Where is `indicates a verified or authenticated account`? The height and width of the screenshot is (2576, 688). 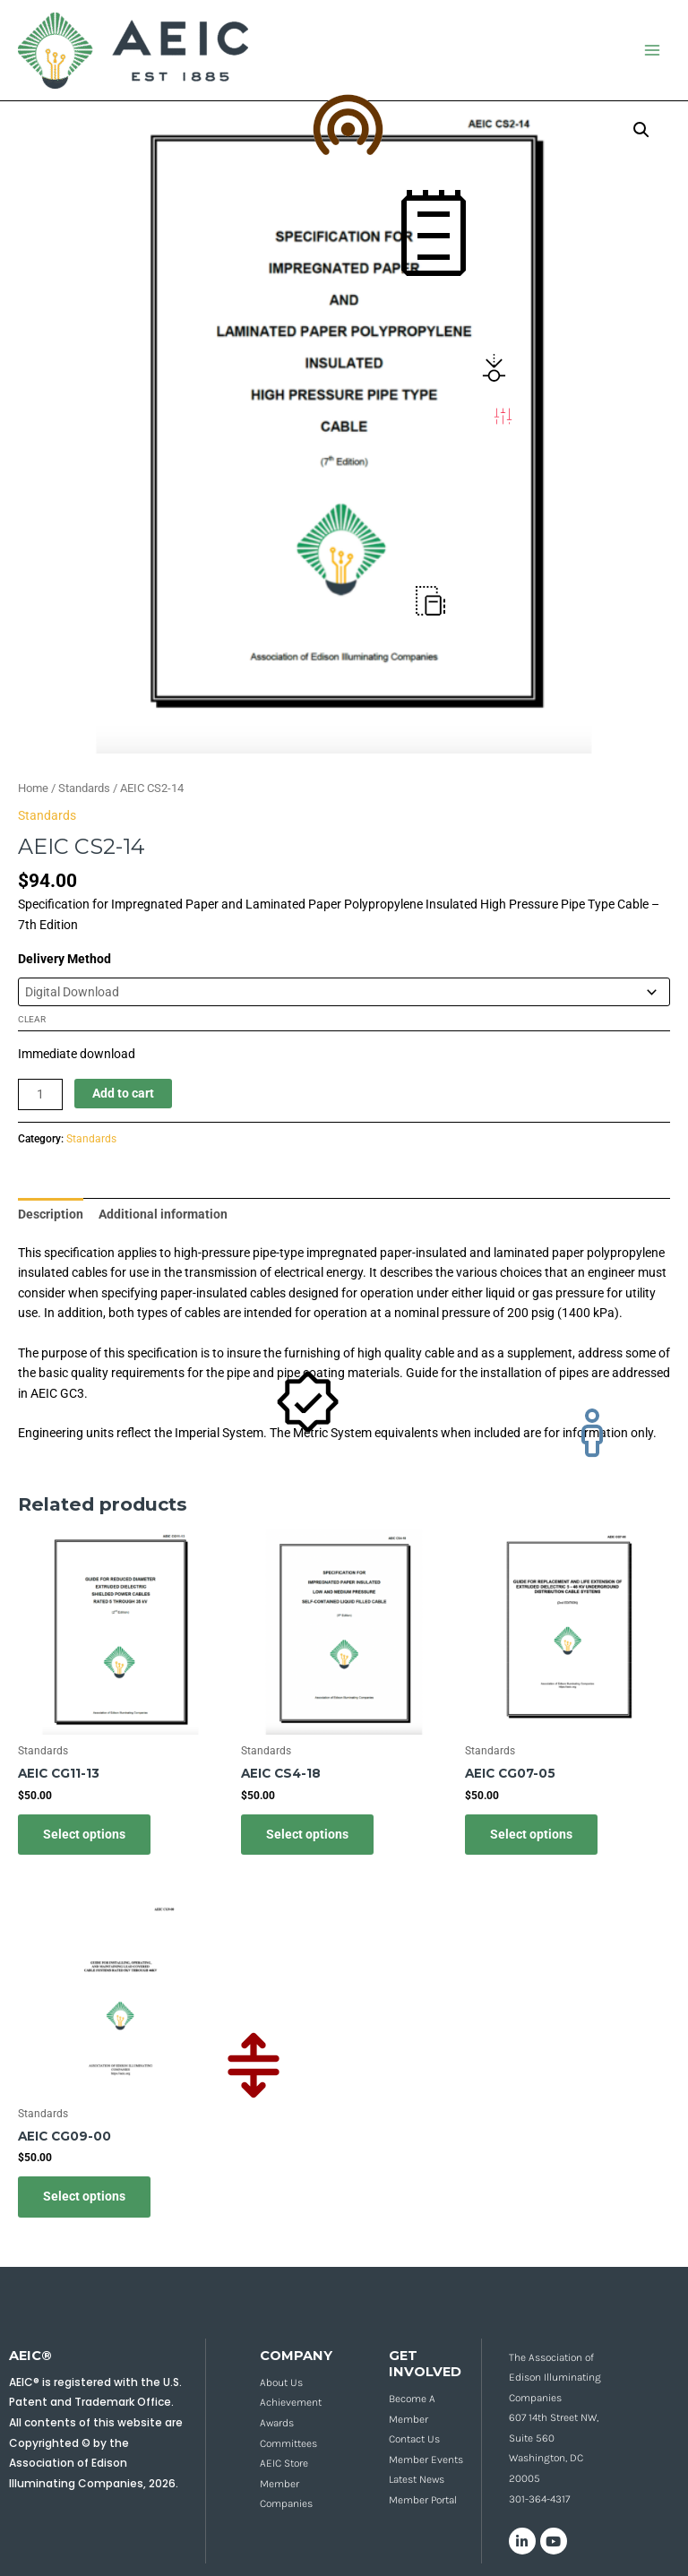
indicates a verified or authenticated account is located at coordinates (307, 1401).